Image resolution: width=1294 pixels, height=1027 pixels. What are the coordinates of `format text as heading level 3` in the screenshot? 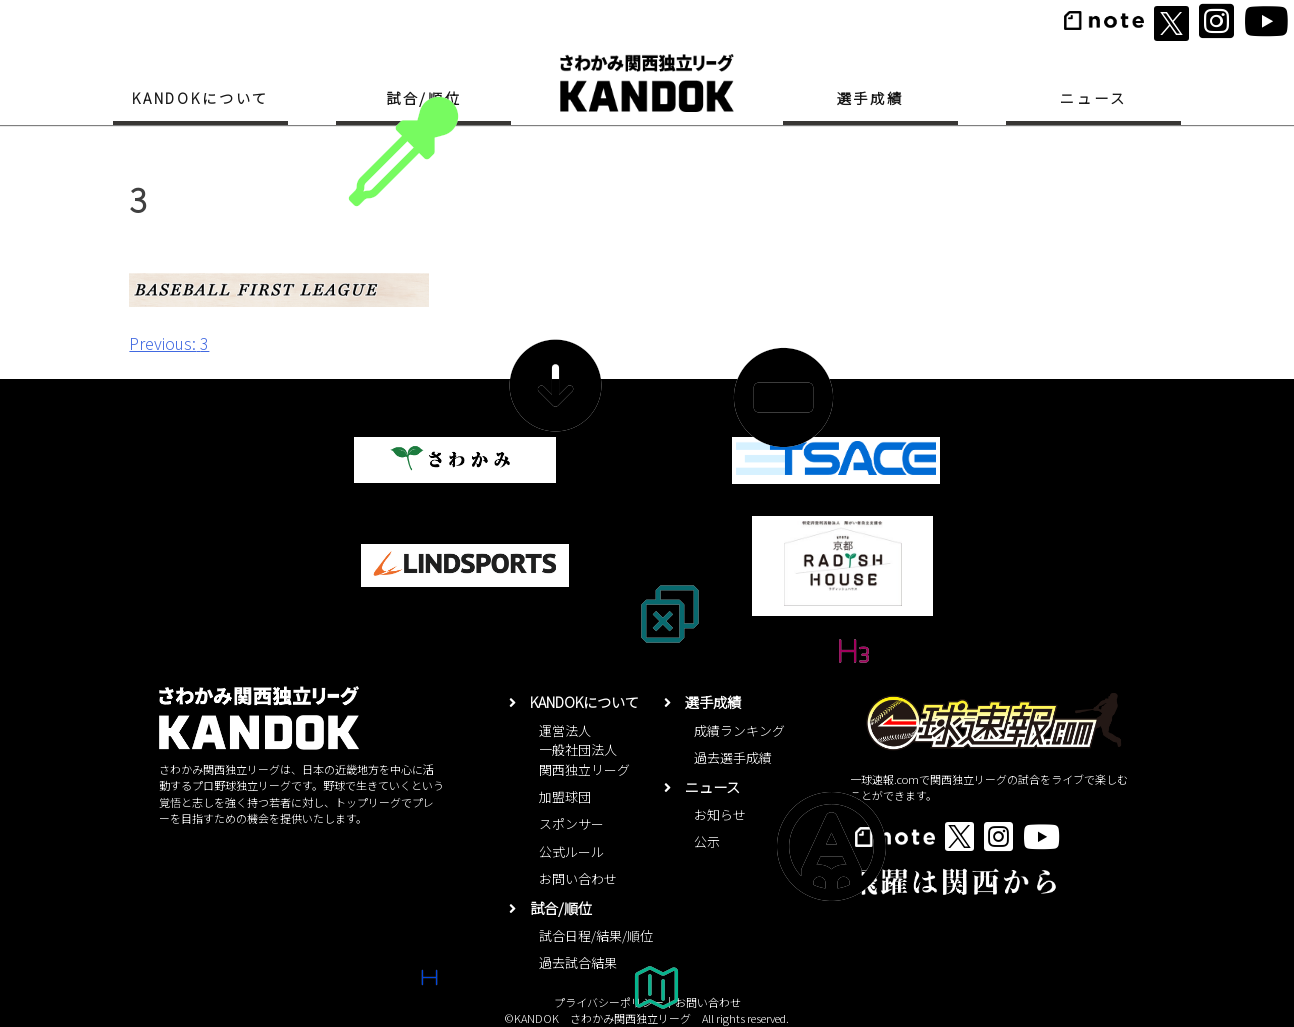 It's located at (854, 651).